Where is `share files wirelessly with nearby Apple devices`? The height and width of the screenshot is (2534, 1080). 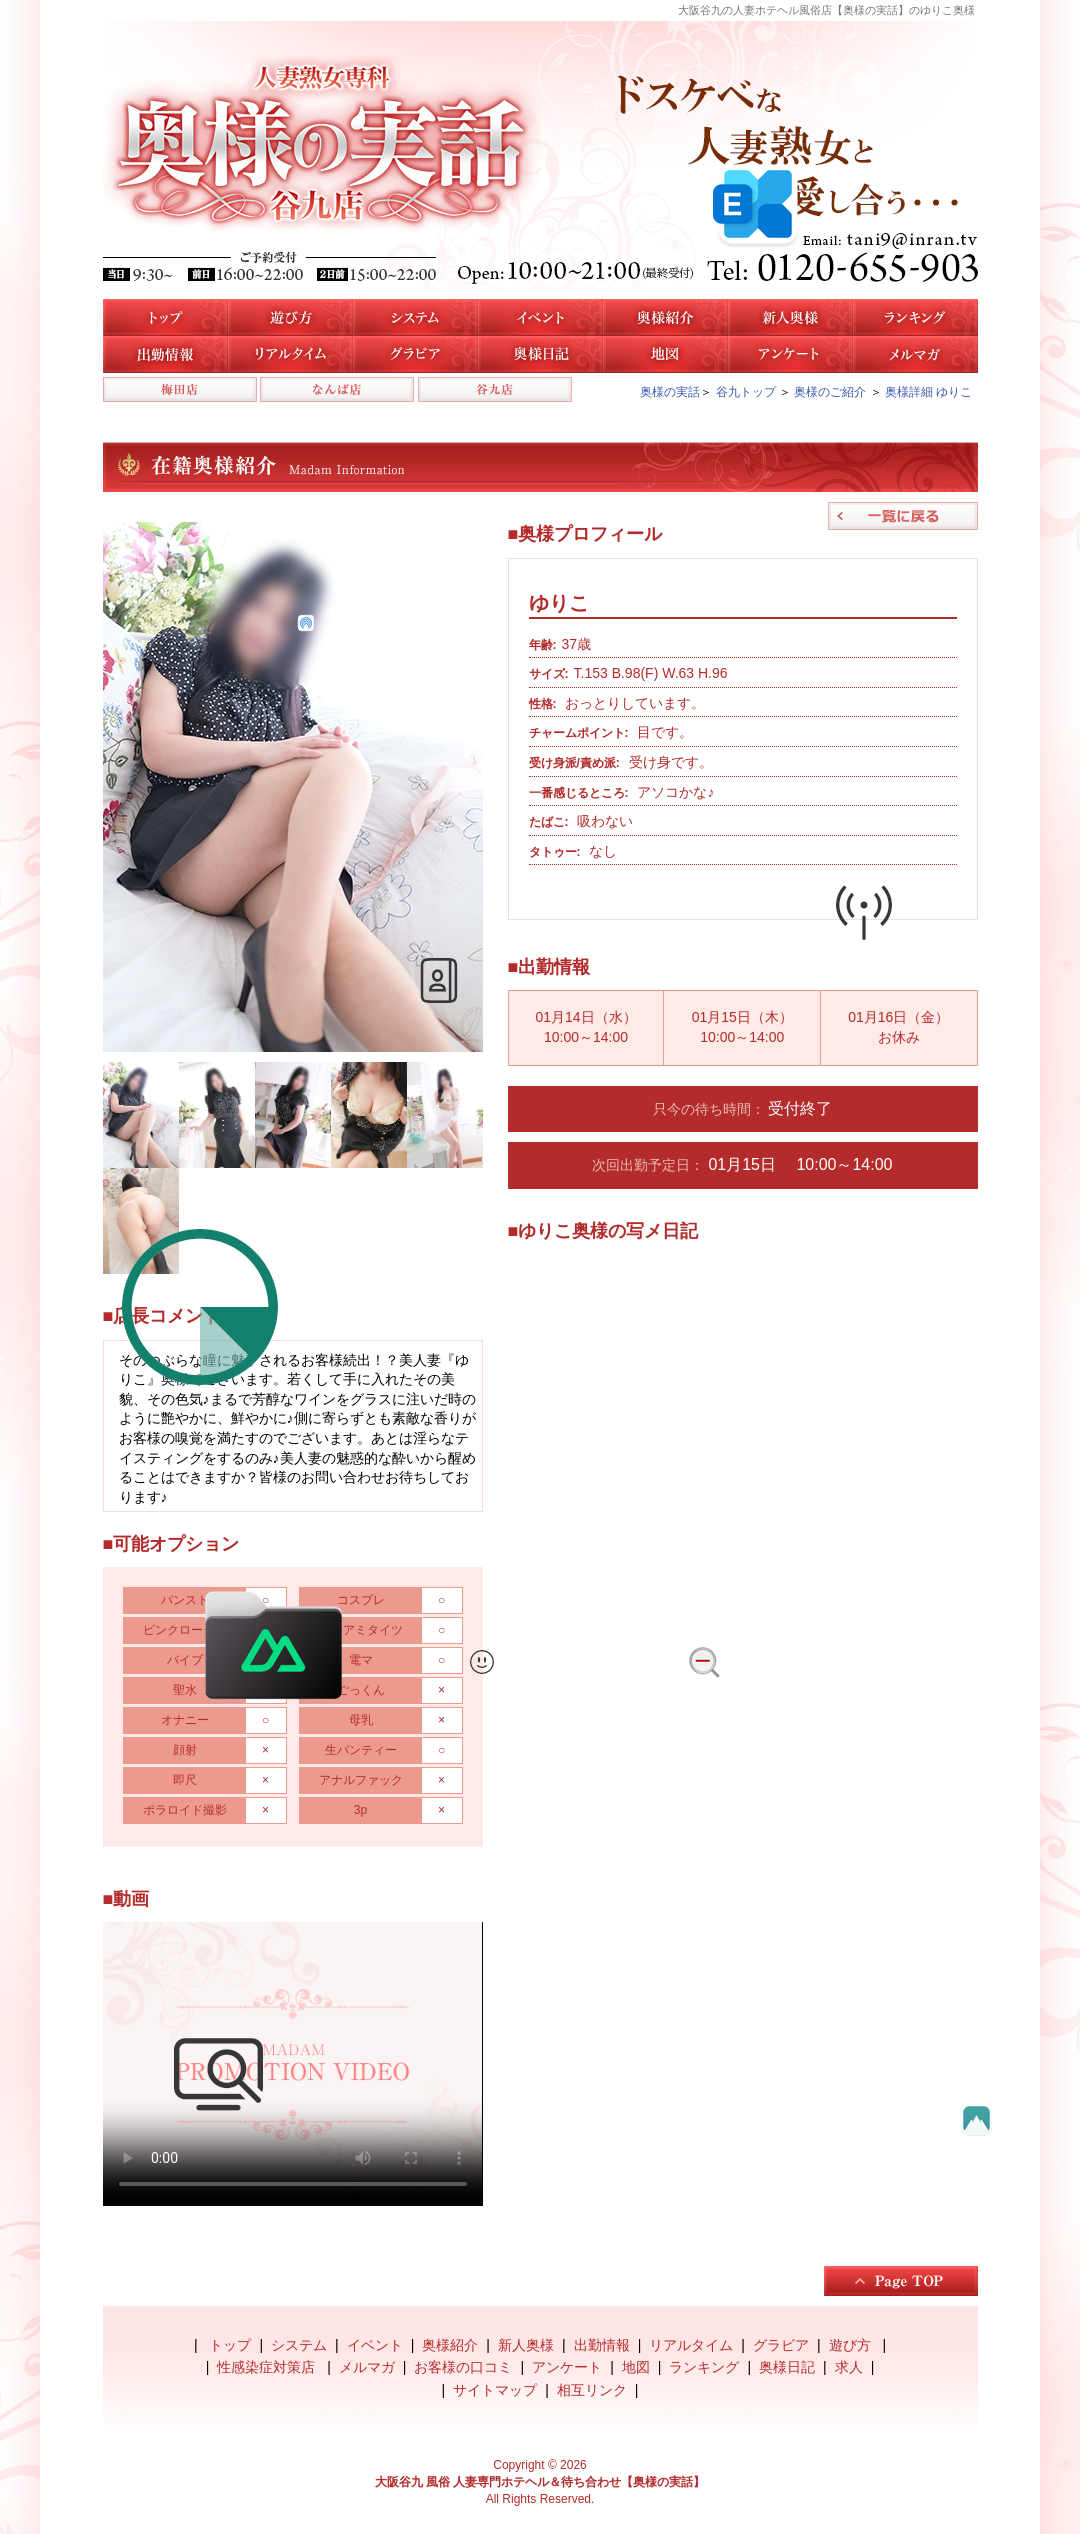 share files wirelessly with nearby Apple devices is located at coordinates (306, 623).